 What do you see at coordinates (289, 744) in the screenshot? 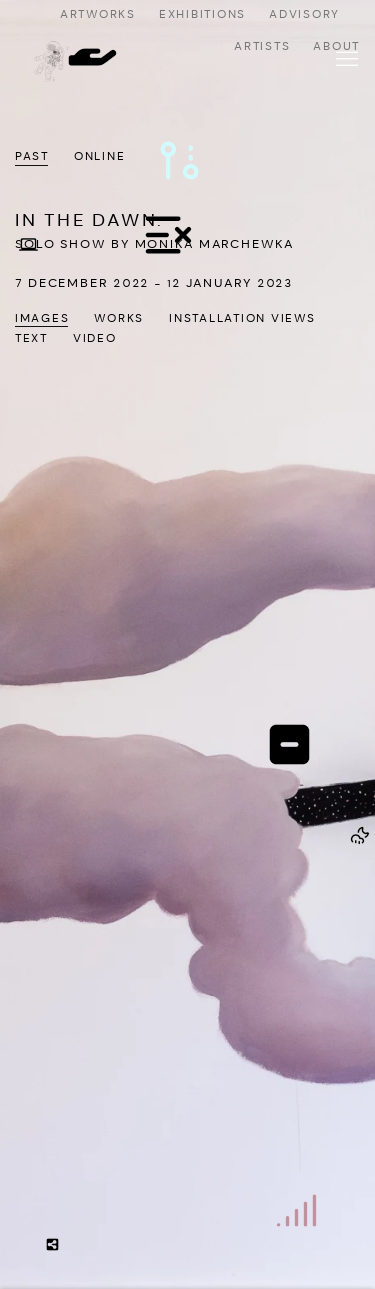
I see `remove or delete an item` at bounding box center [289, 744].